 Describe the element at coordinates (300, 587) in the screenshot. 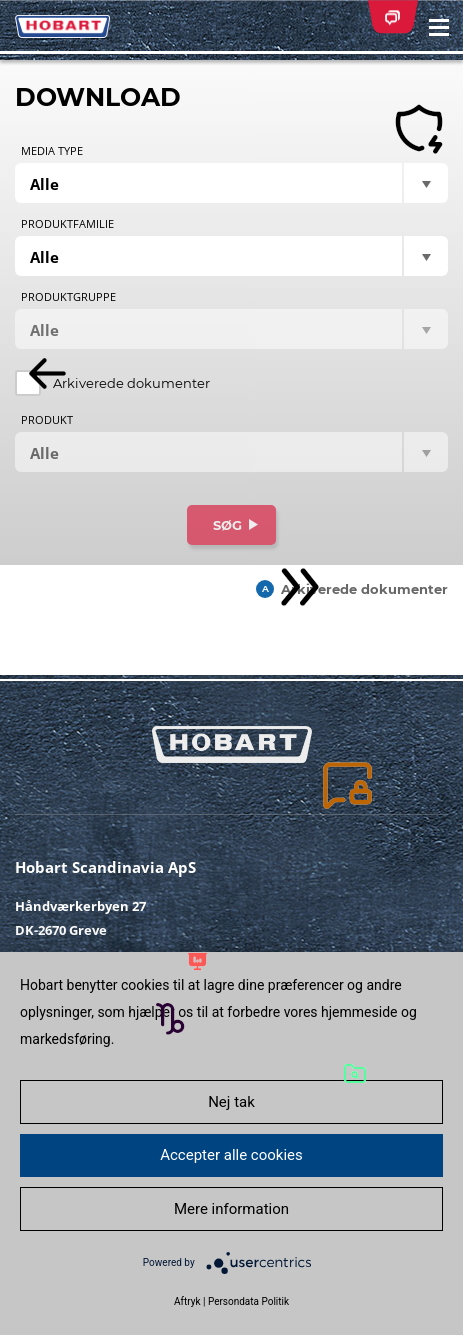

I see `skip forward or advance quickly` at that location.